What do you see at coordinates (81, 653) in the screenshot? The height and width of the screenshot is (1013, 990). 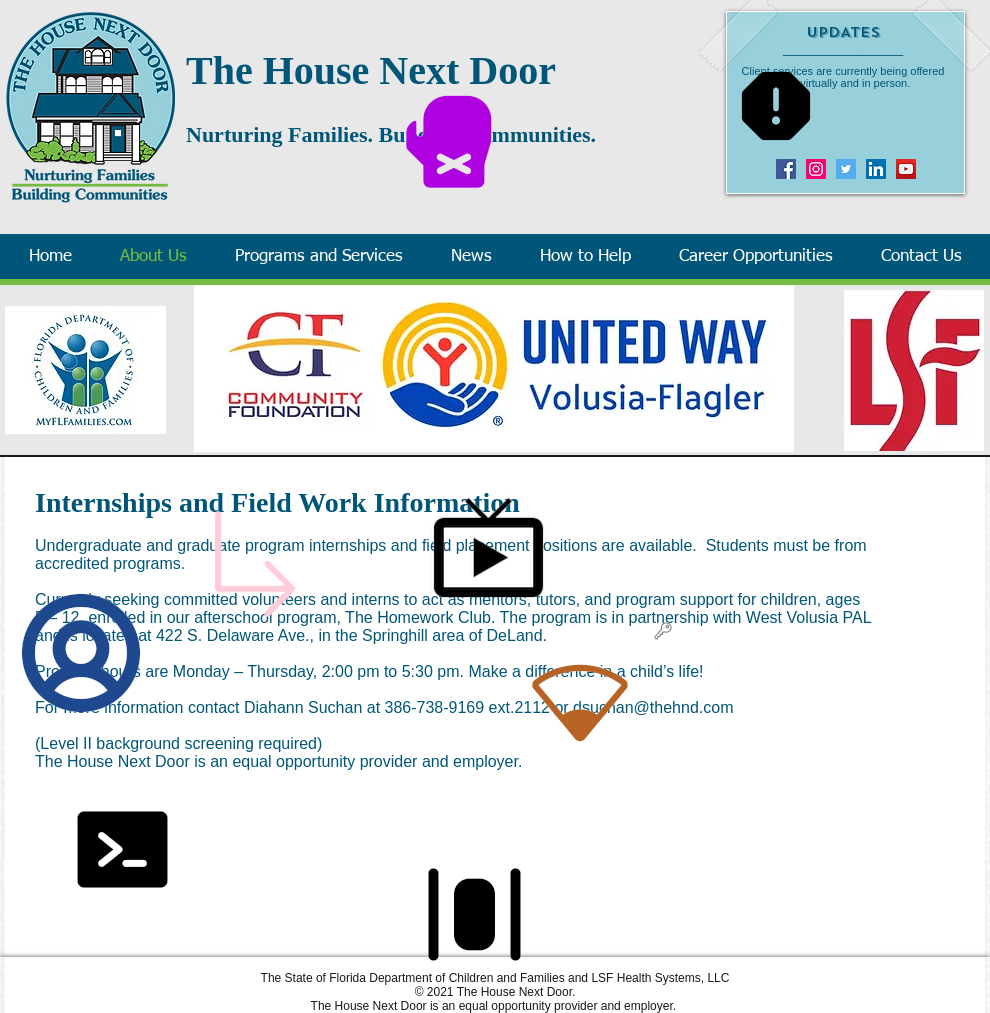 I see `view your profile` at bounding box center [81, 653].